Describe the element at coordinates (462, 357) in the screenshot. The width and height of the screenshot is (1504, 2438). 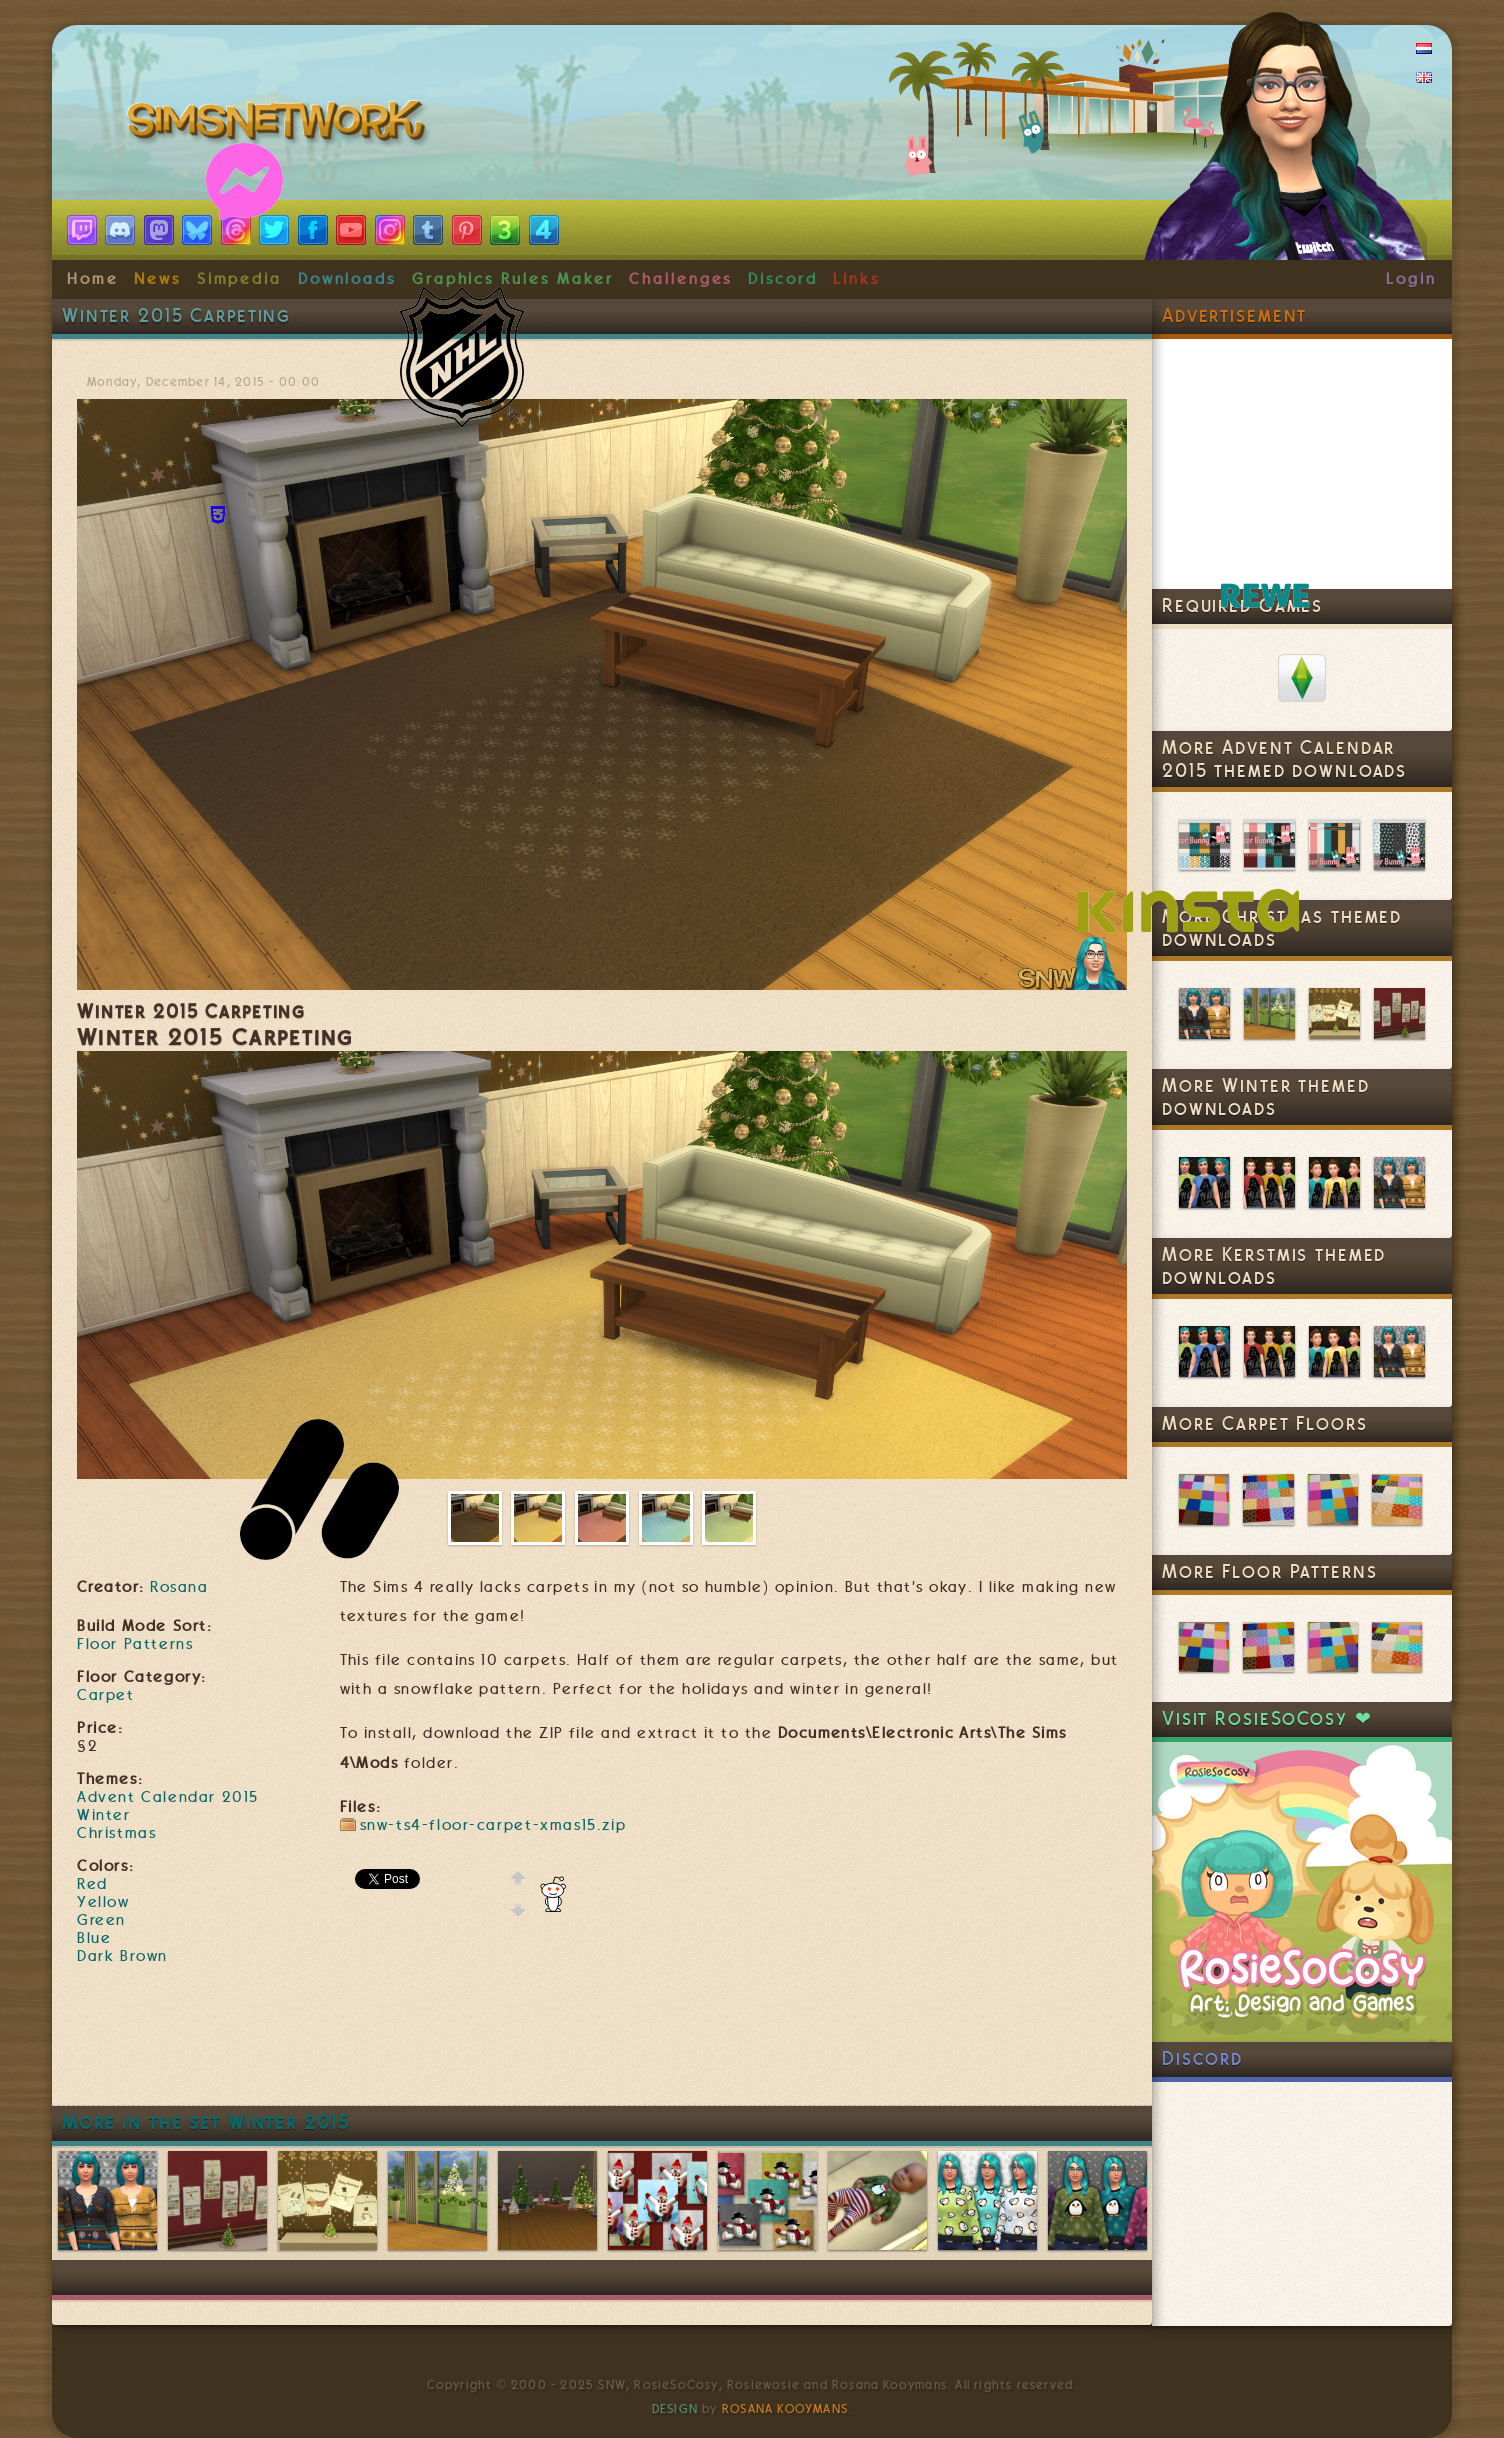
I see `open the NHL app or website` at that location.